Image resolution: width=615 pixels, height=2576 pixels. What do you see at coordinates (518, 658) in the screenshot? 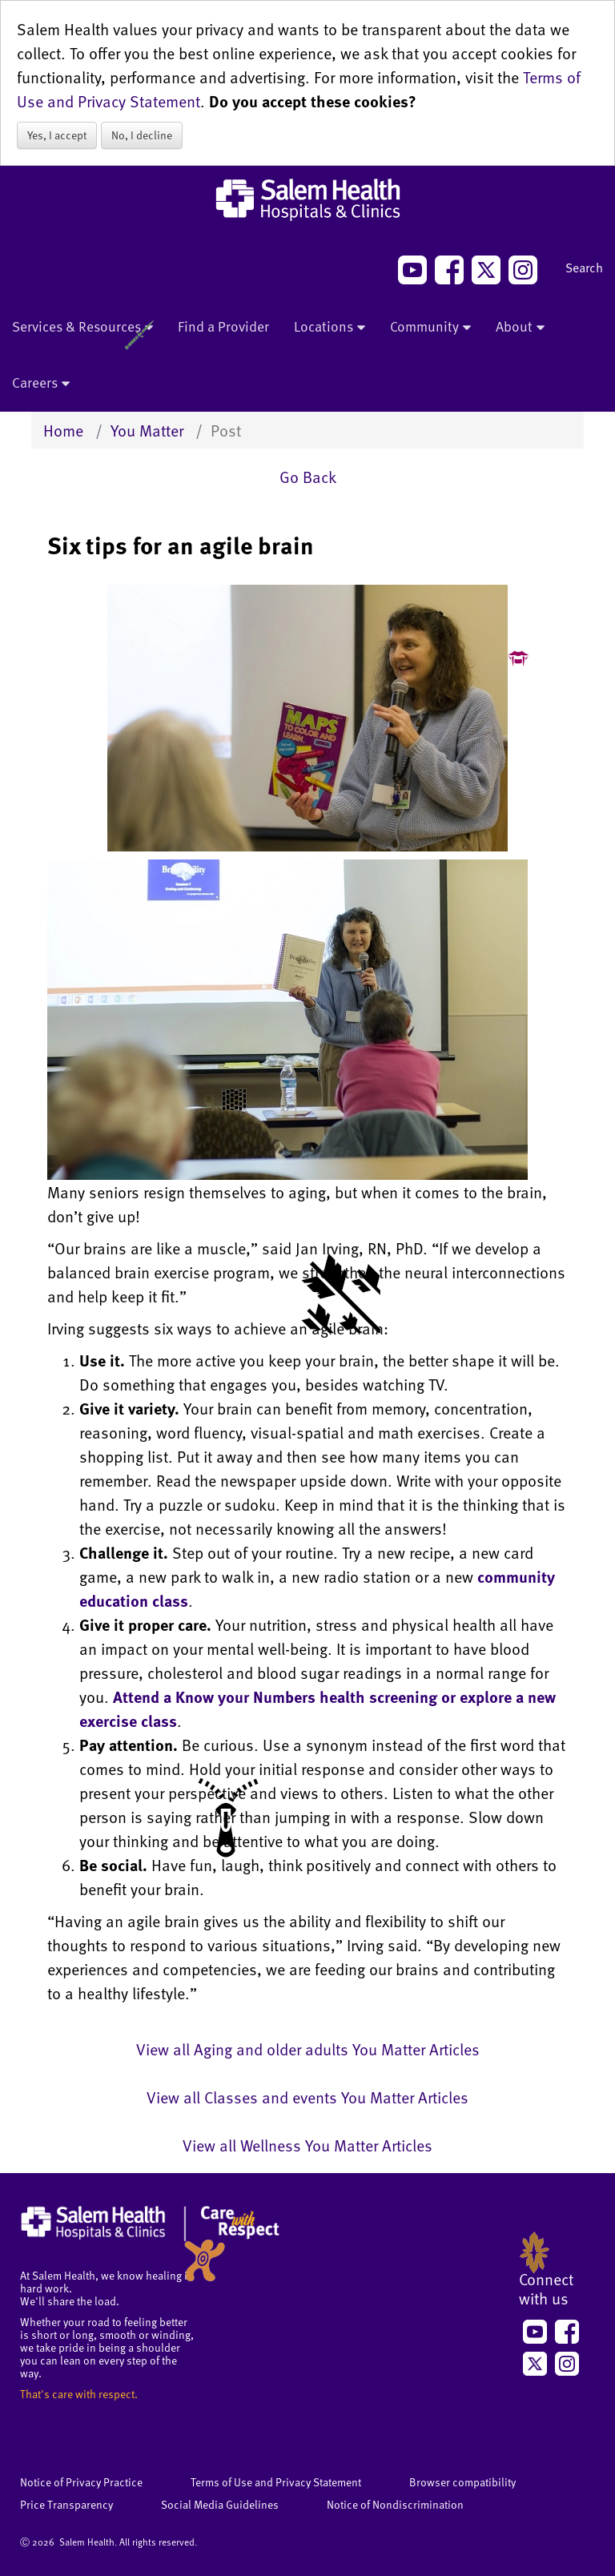
I see `vampire or monster character selection` at bounding box center [518, 658].